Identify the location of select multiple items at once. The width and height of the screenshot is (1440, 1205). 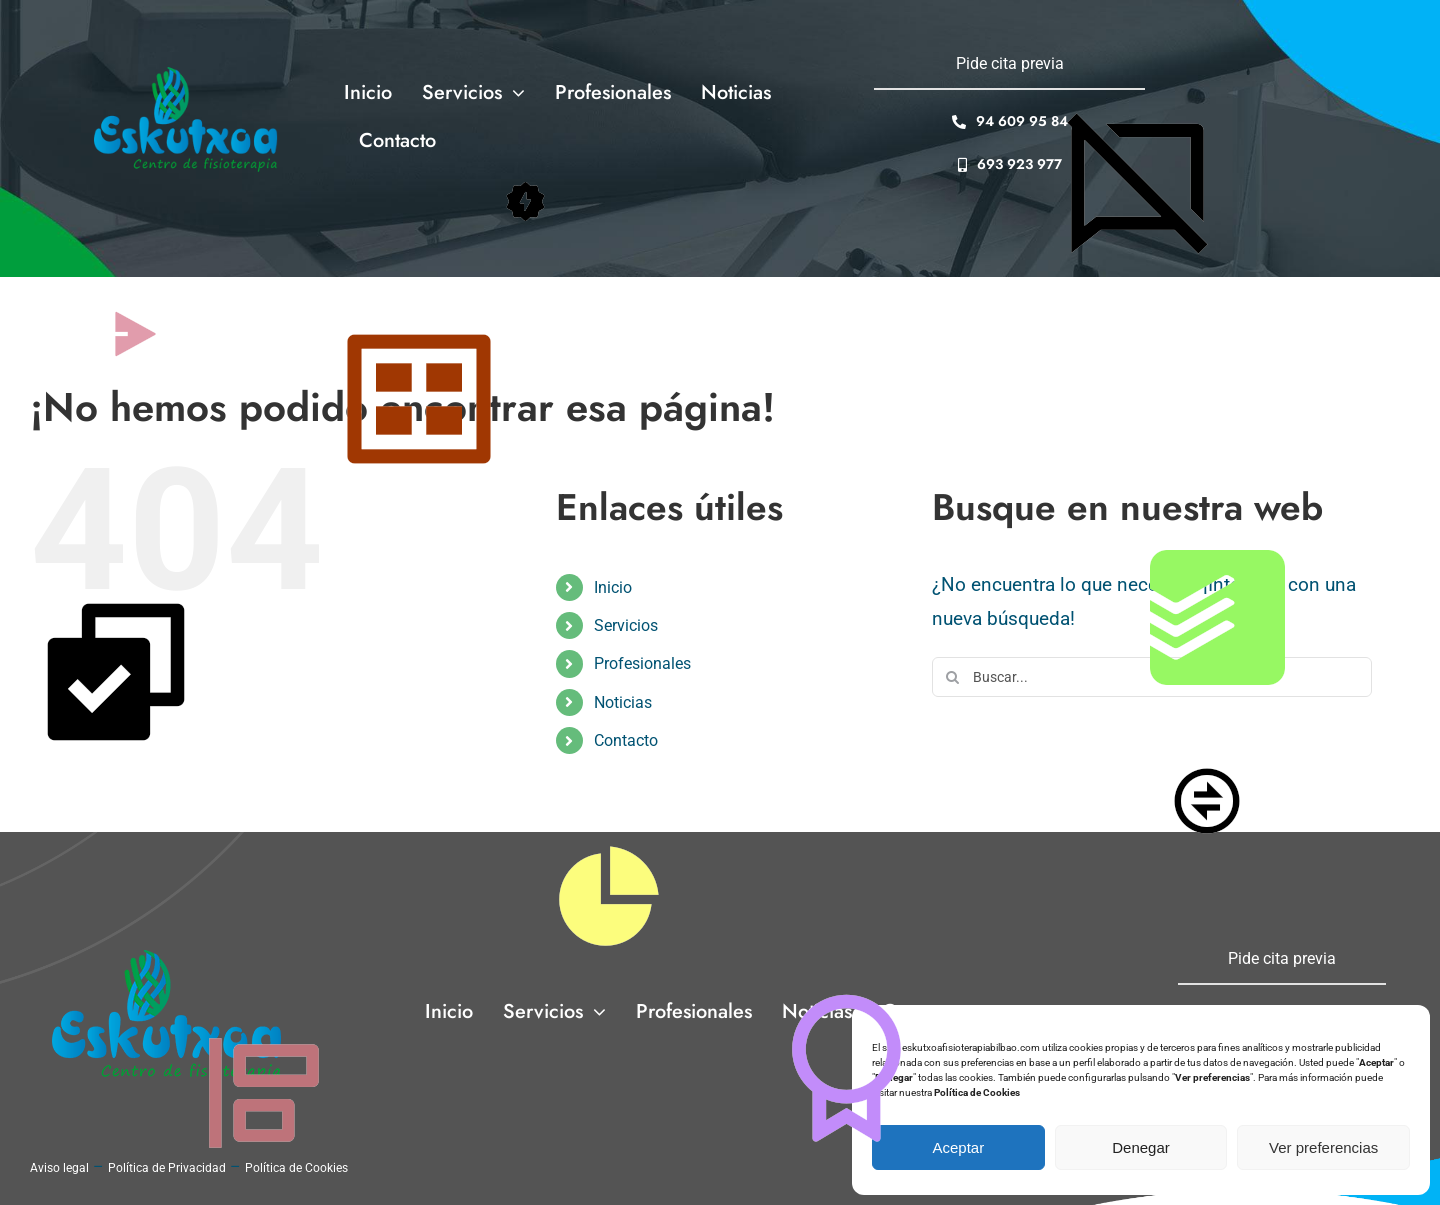
(116, 672).